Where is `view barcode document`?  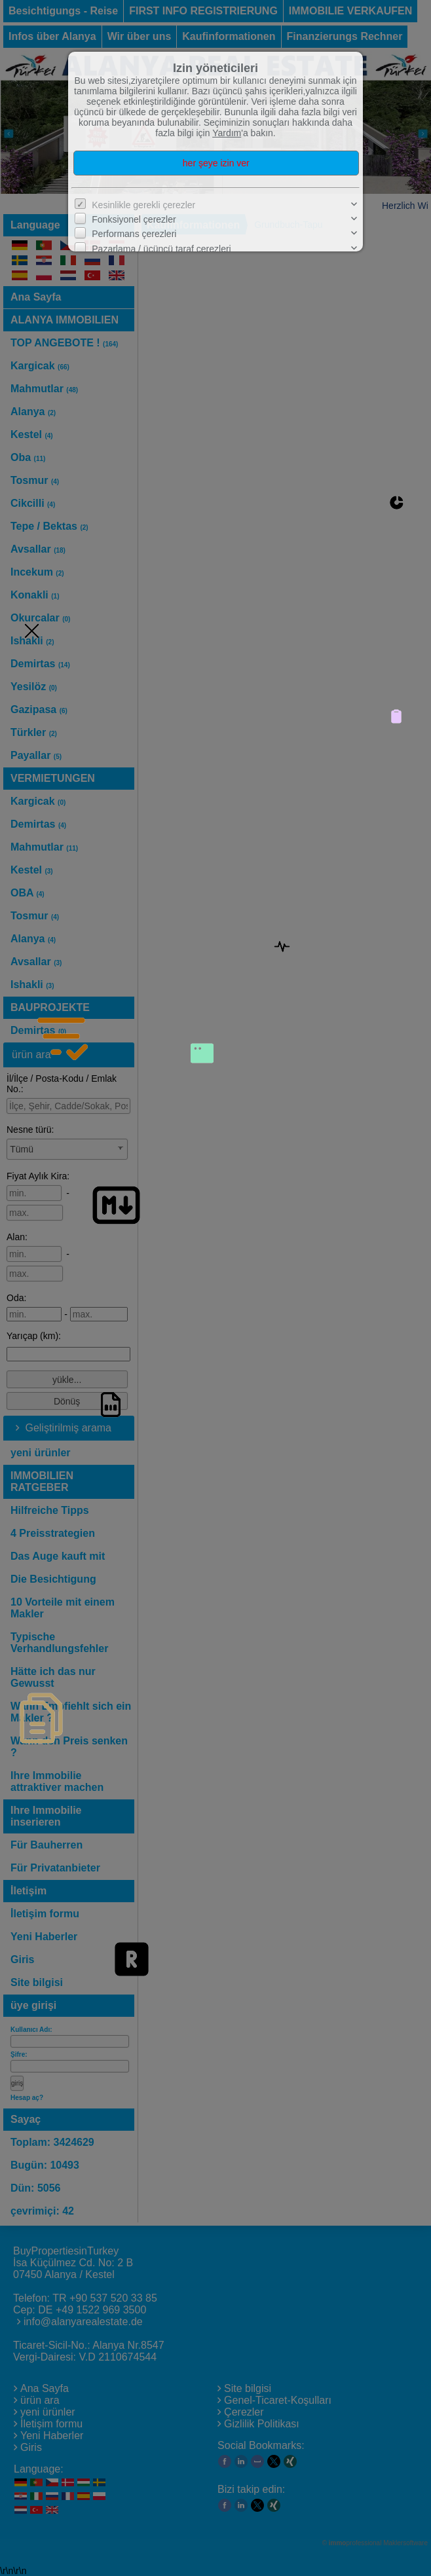
view barcode document is located at coordinates (111, 1405).